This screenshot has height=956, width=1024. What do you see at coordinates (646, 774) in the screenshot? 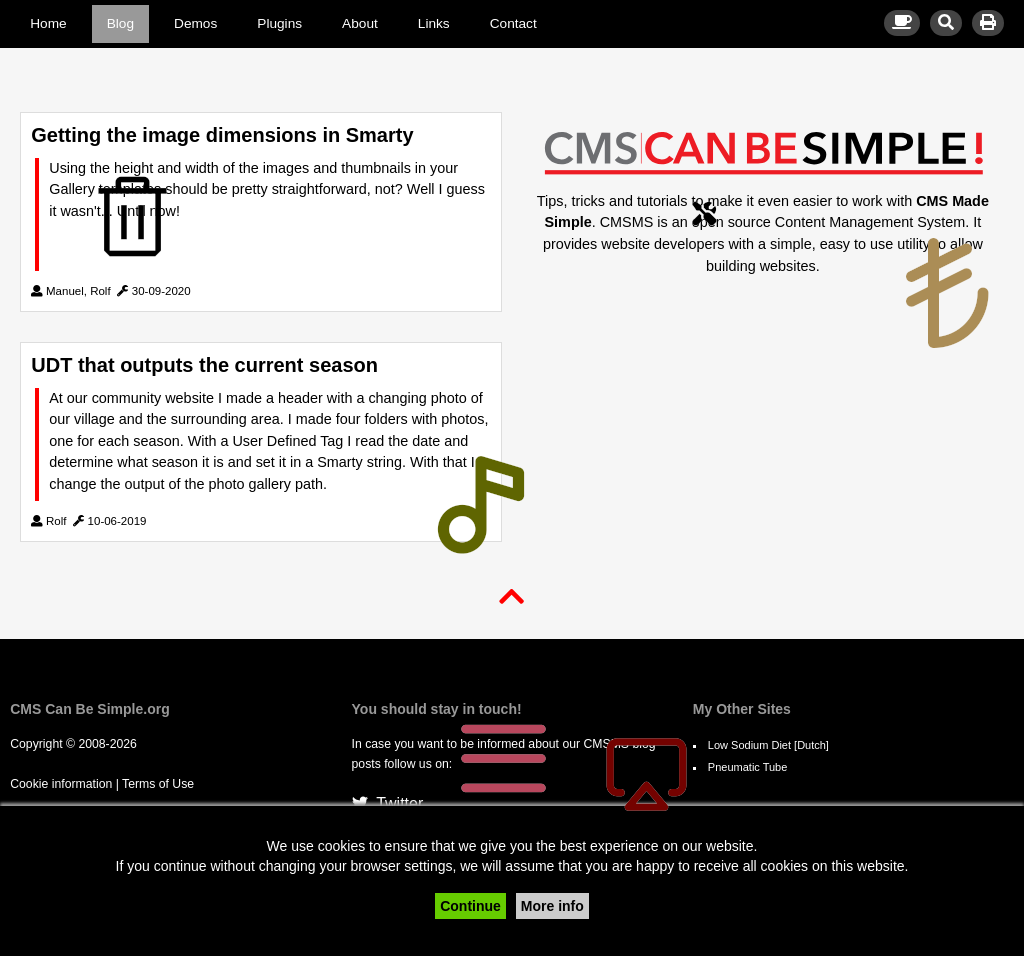
I see `stream content to an external display` at bounding box center [646, 774].